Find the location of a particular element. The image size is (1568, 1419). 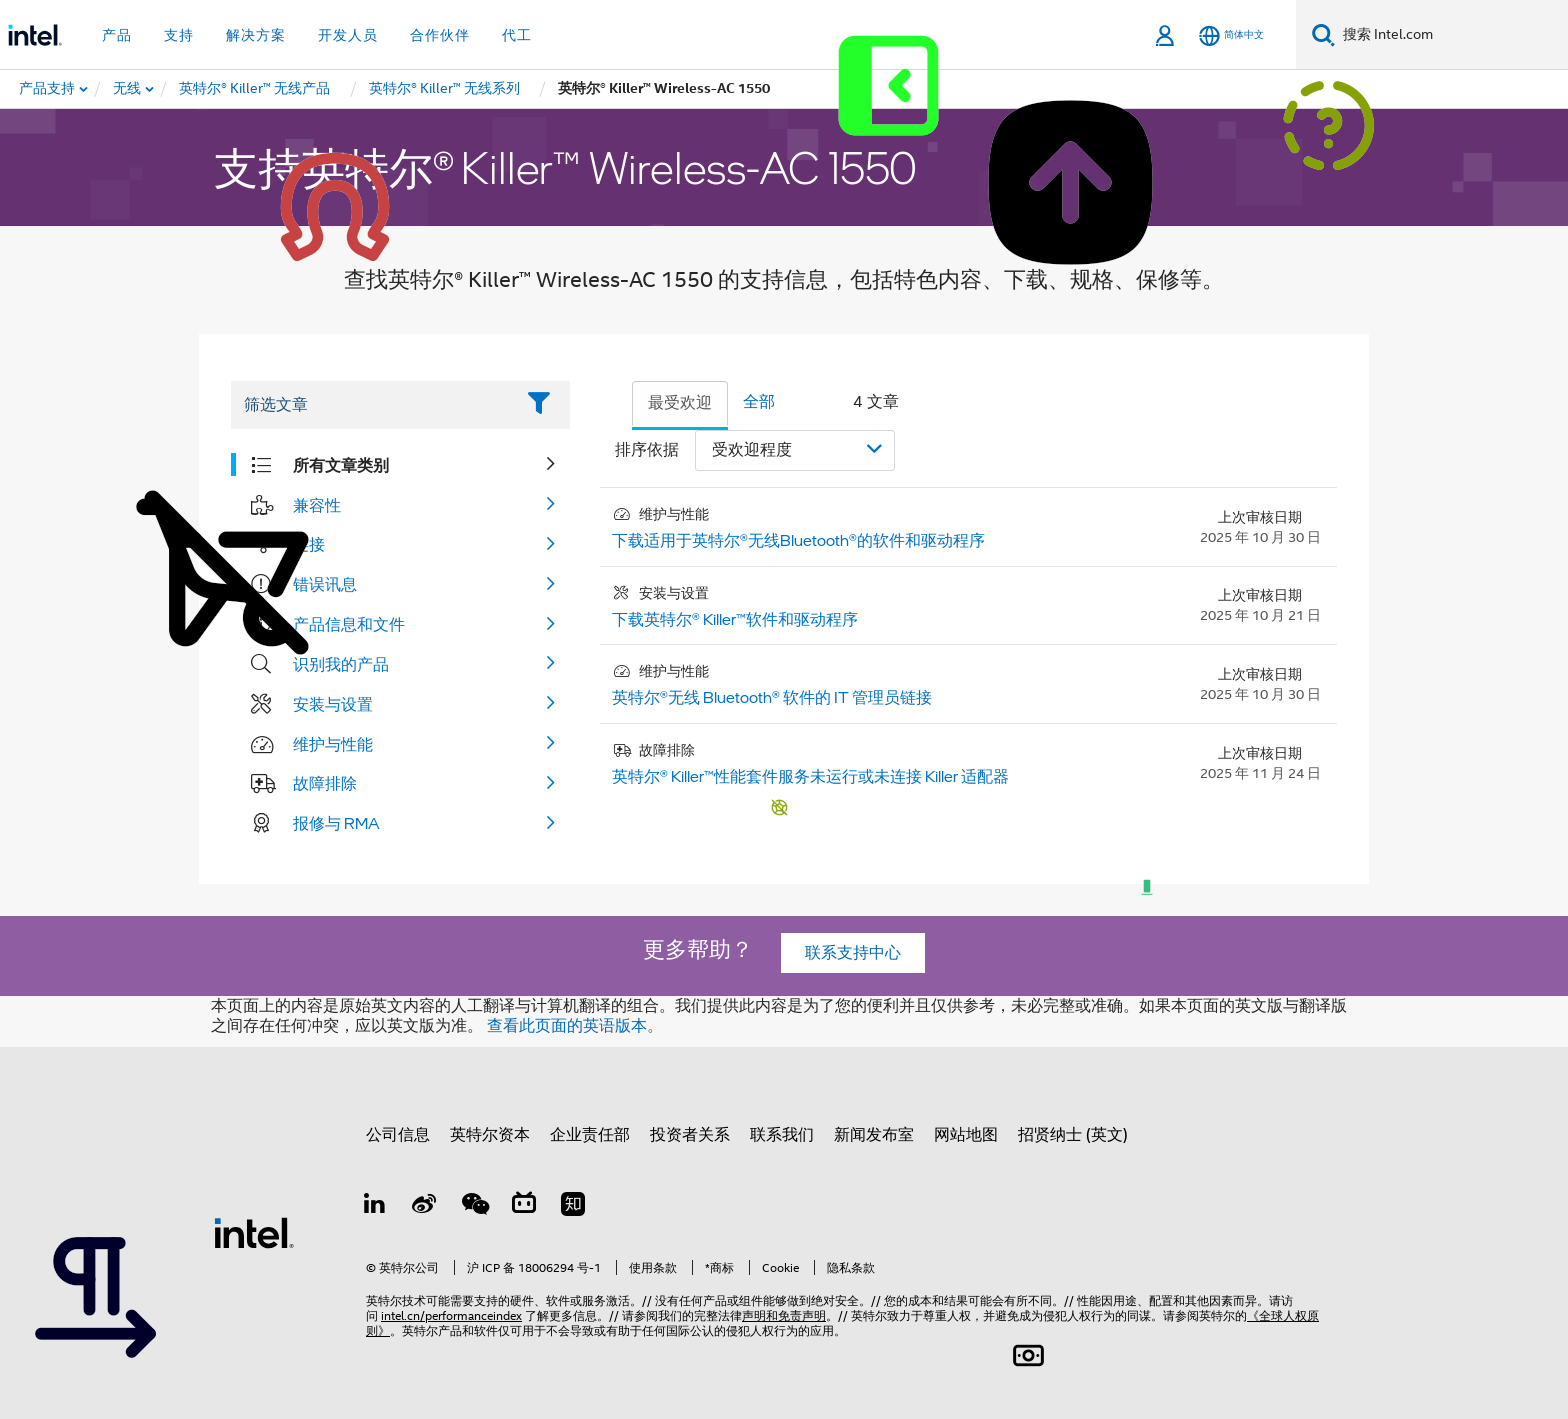

align object to bottom edge is located at coordinates (1147, 887).